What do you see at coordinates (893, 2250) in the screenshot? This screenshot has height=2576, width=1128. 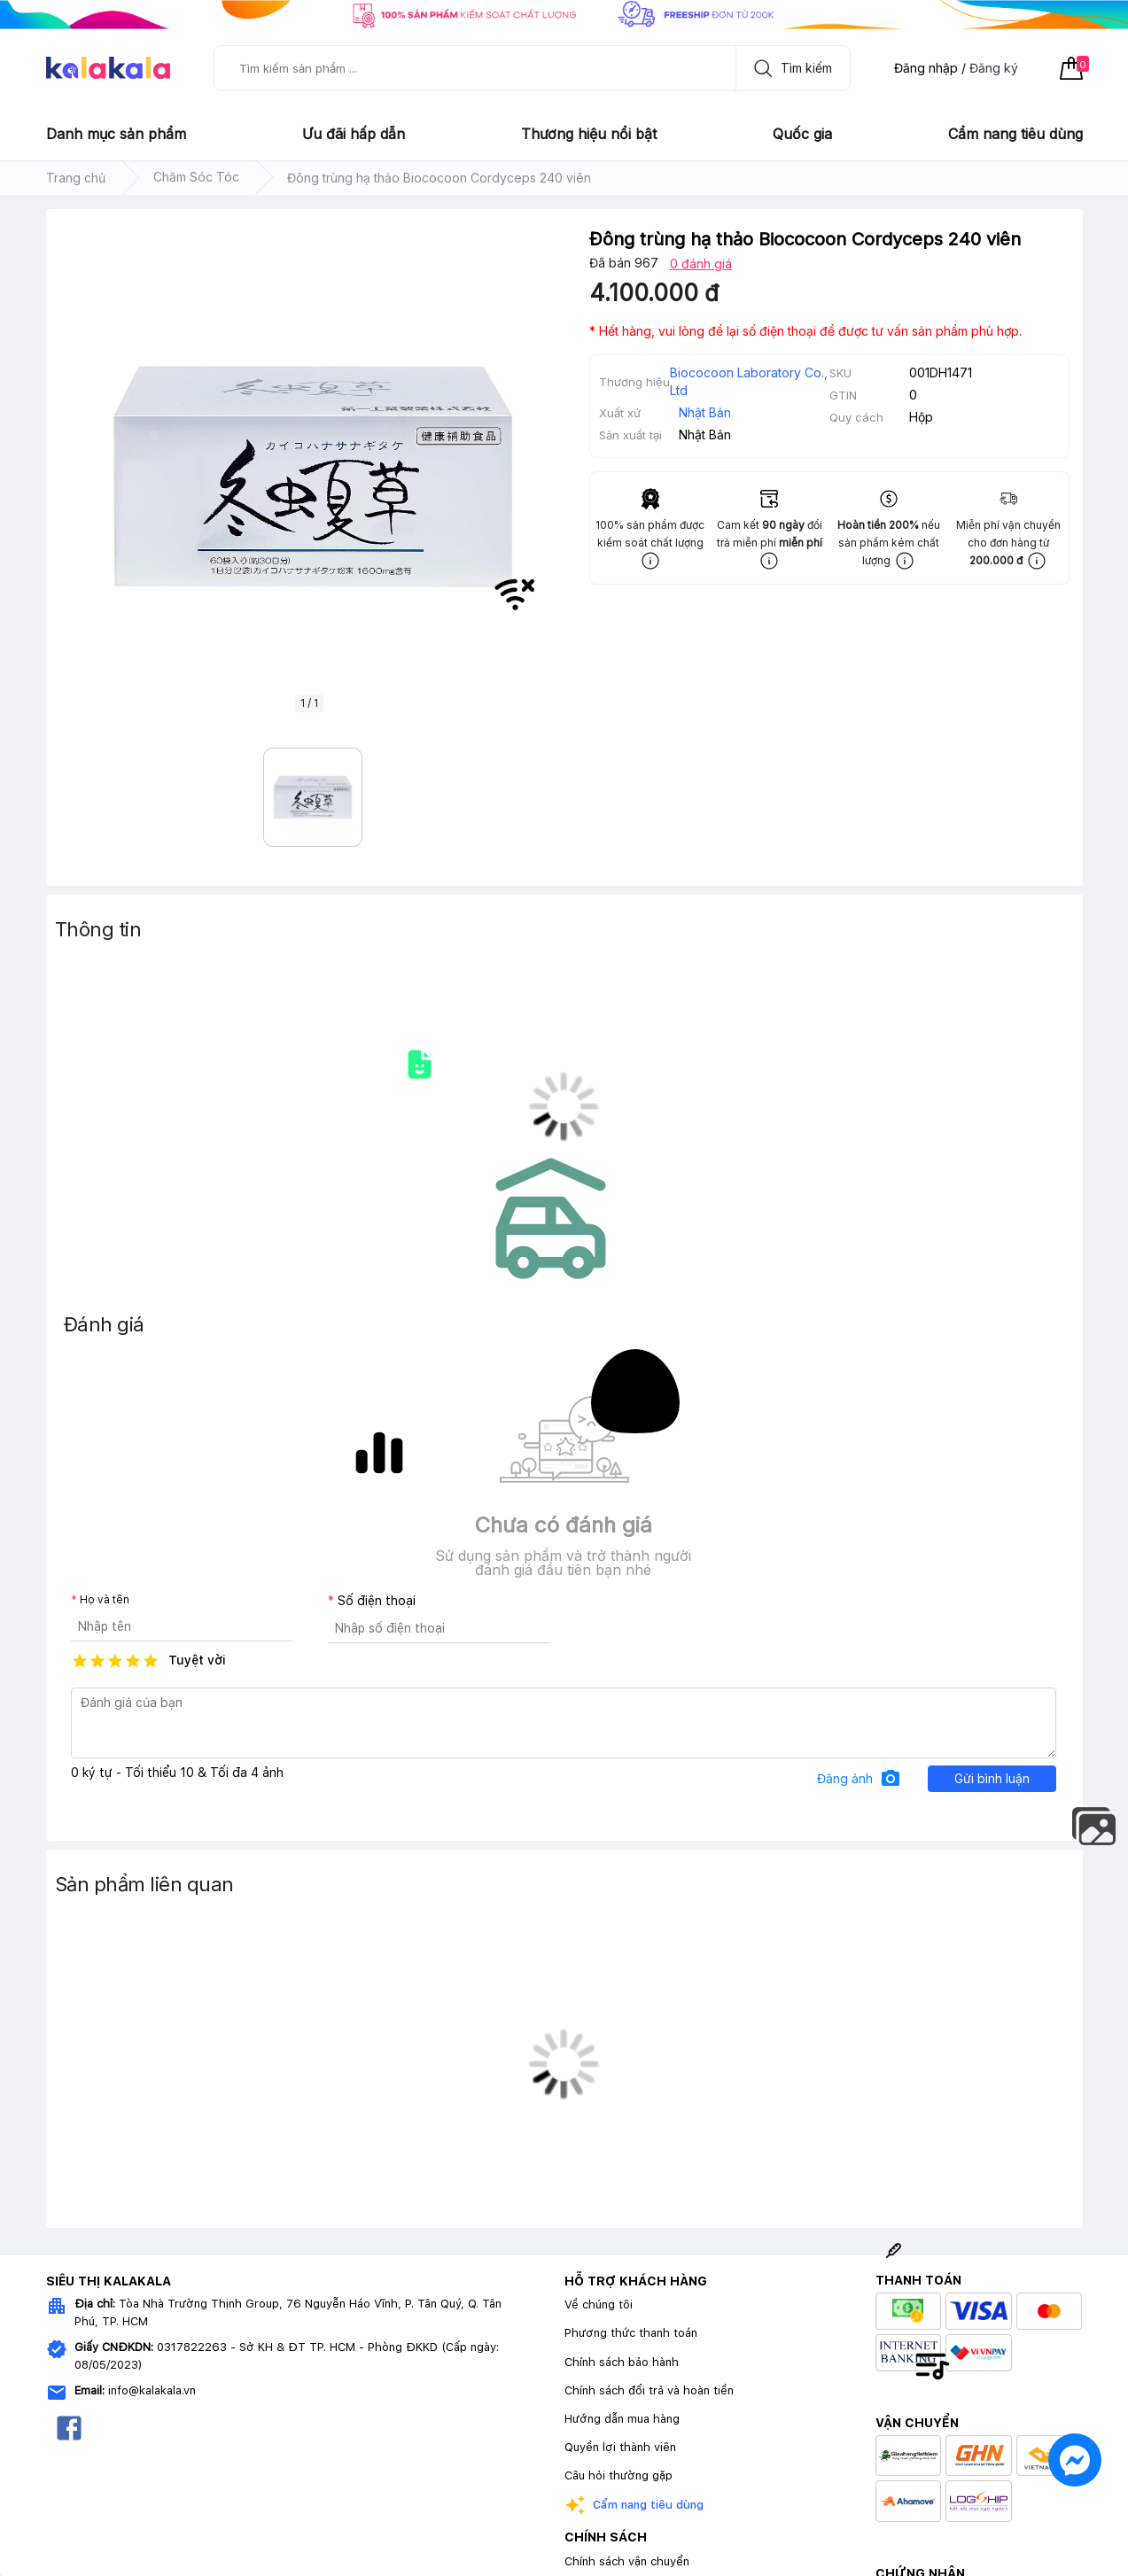 I see `view current temperature reading` at bounding box center [893, 2250].